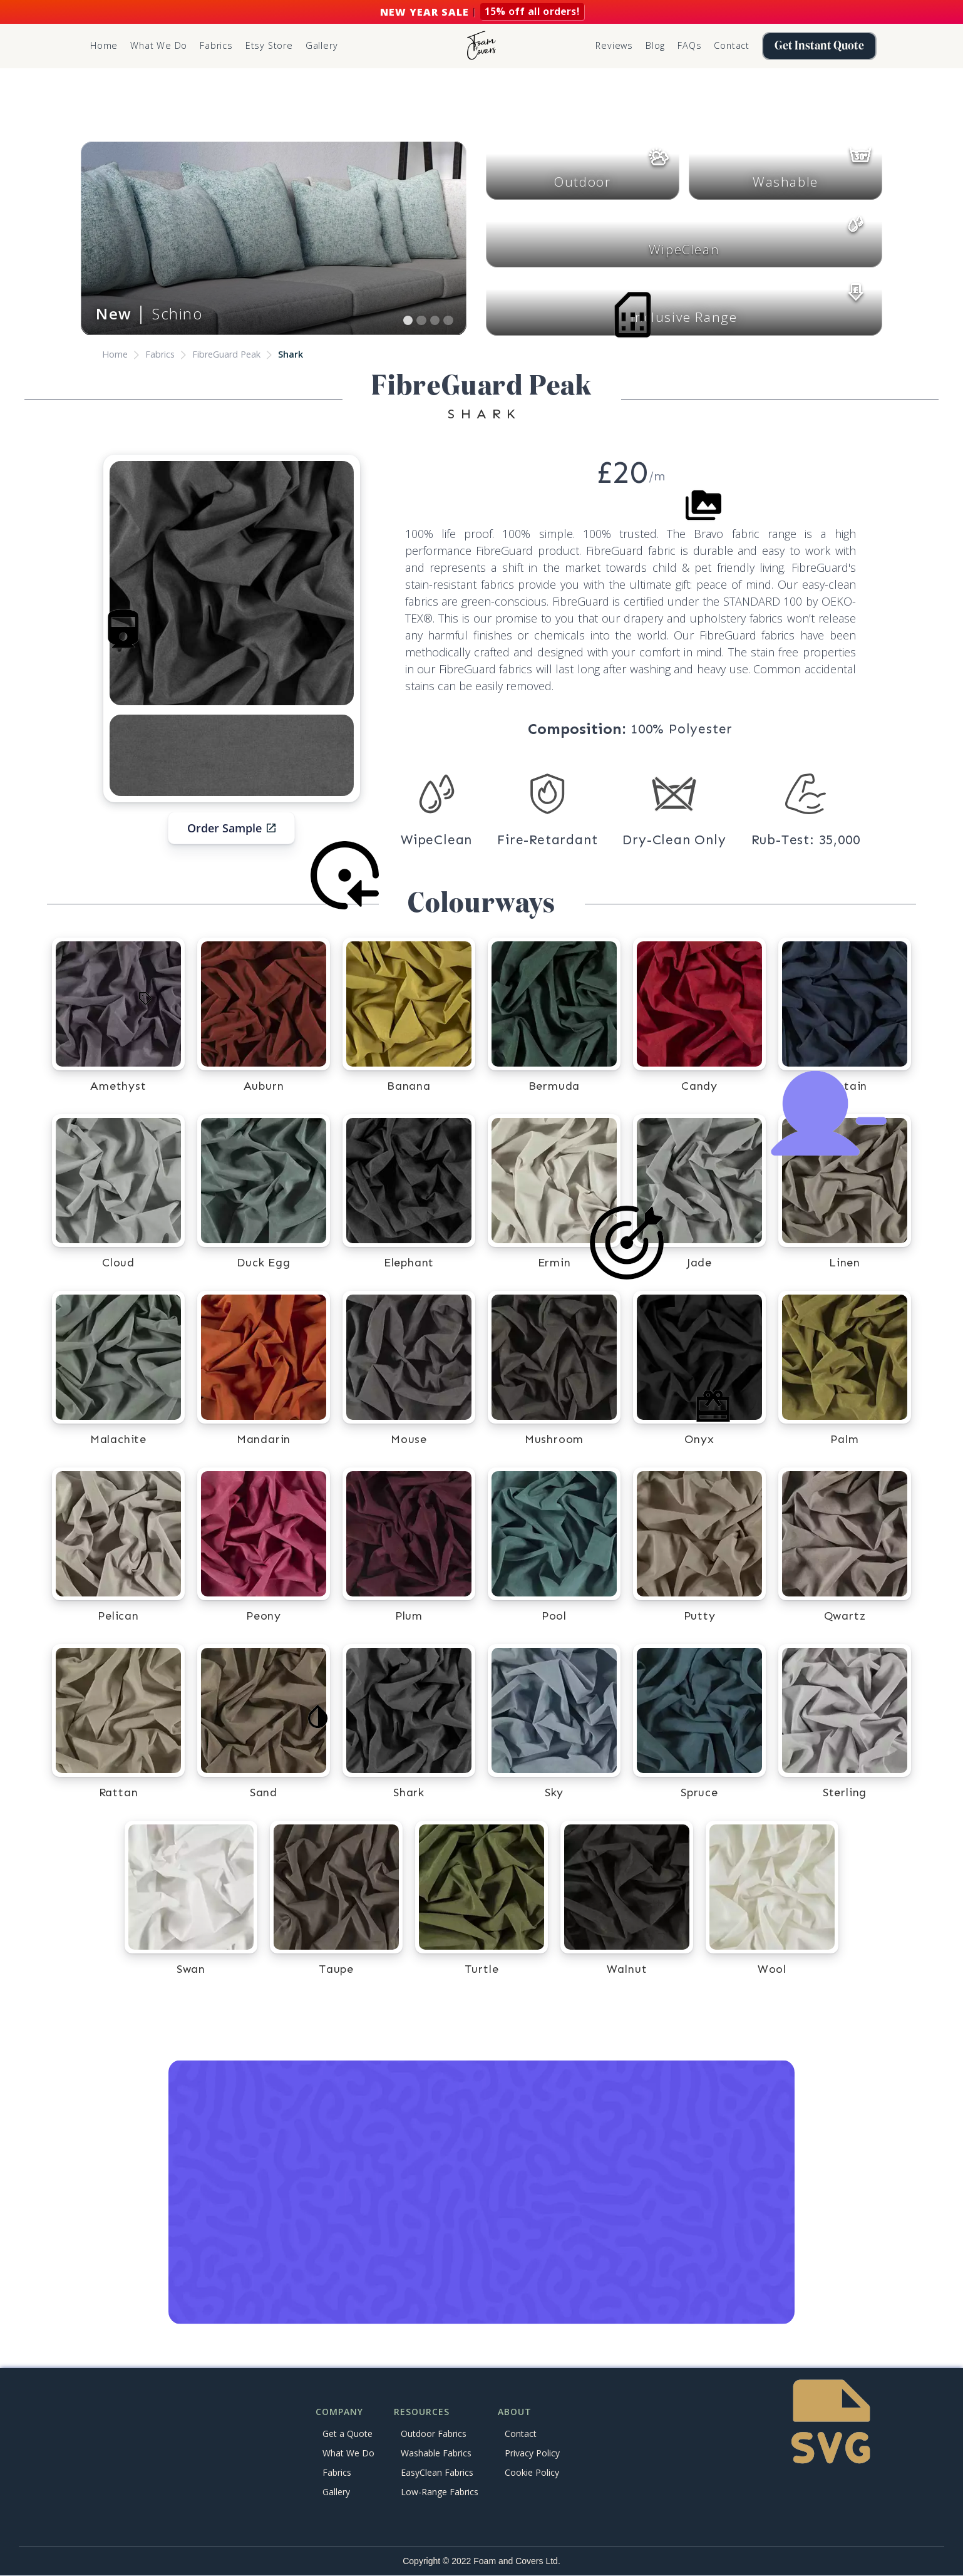  What do you see at coordinates (703, 505) in the screenshot?
I see `access your photo library` at bounding box center [703, 505].